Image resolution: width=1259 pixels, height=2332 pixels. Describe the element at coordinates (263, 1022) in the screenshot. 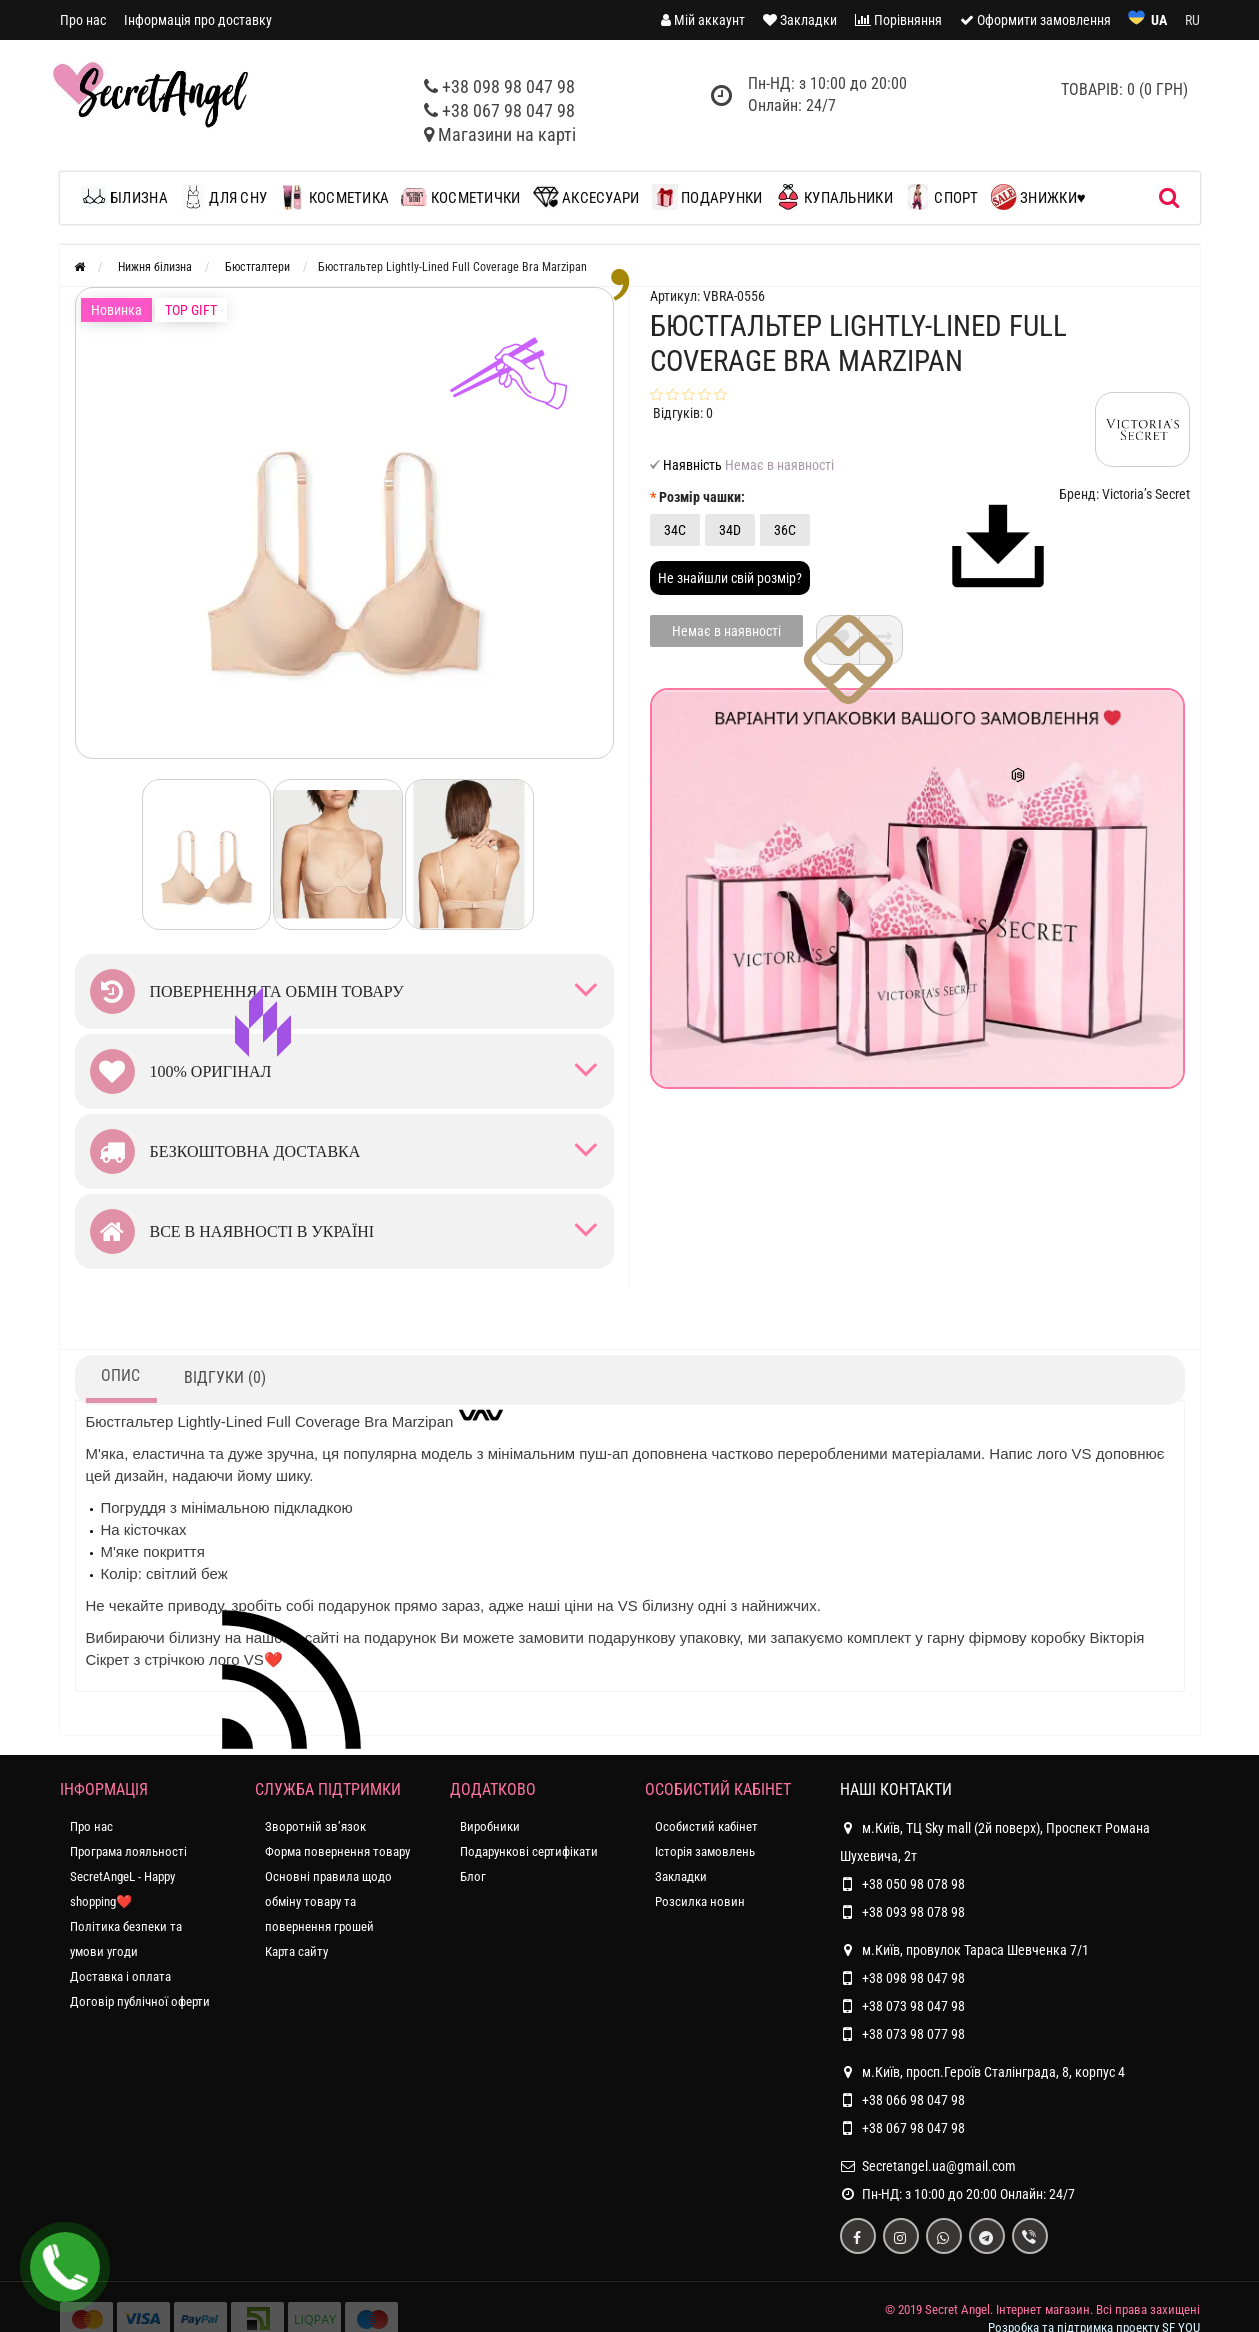

I see `lit web components library logo` at that location.